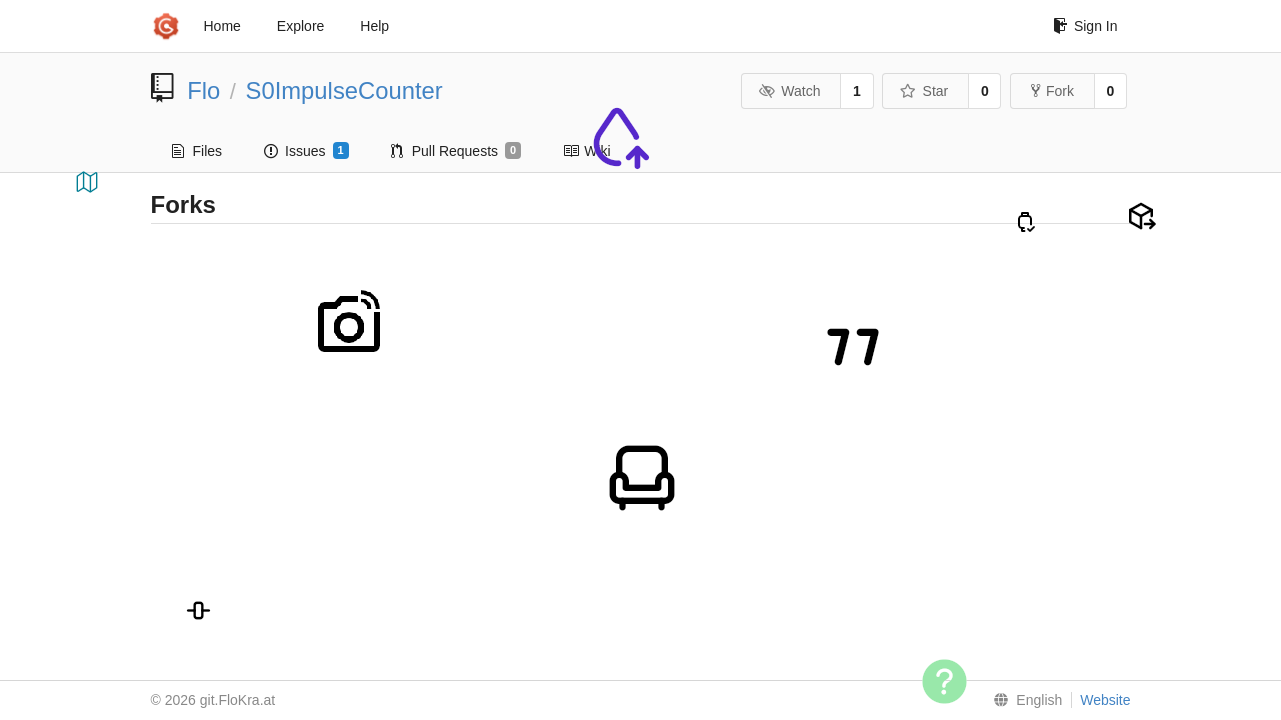 The image size is (1281, 720). I want to click on export or send a package, so click(1141, 216).